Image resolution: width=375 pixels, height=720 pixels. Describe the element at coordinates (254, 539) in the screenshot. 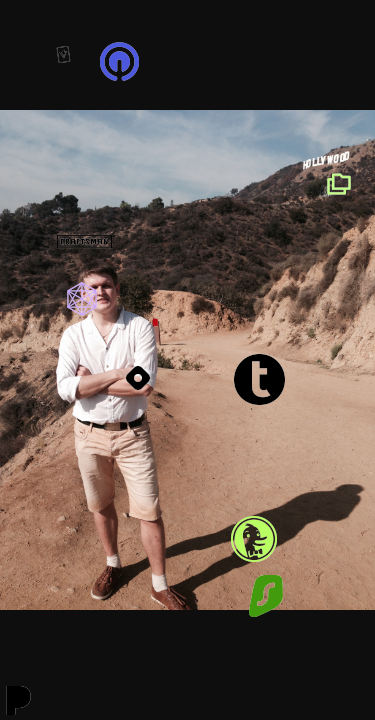

I see `open duckduckgo search engine` at that location.